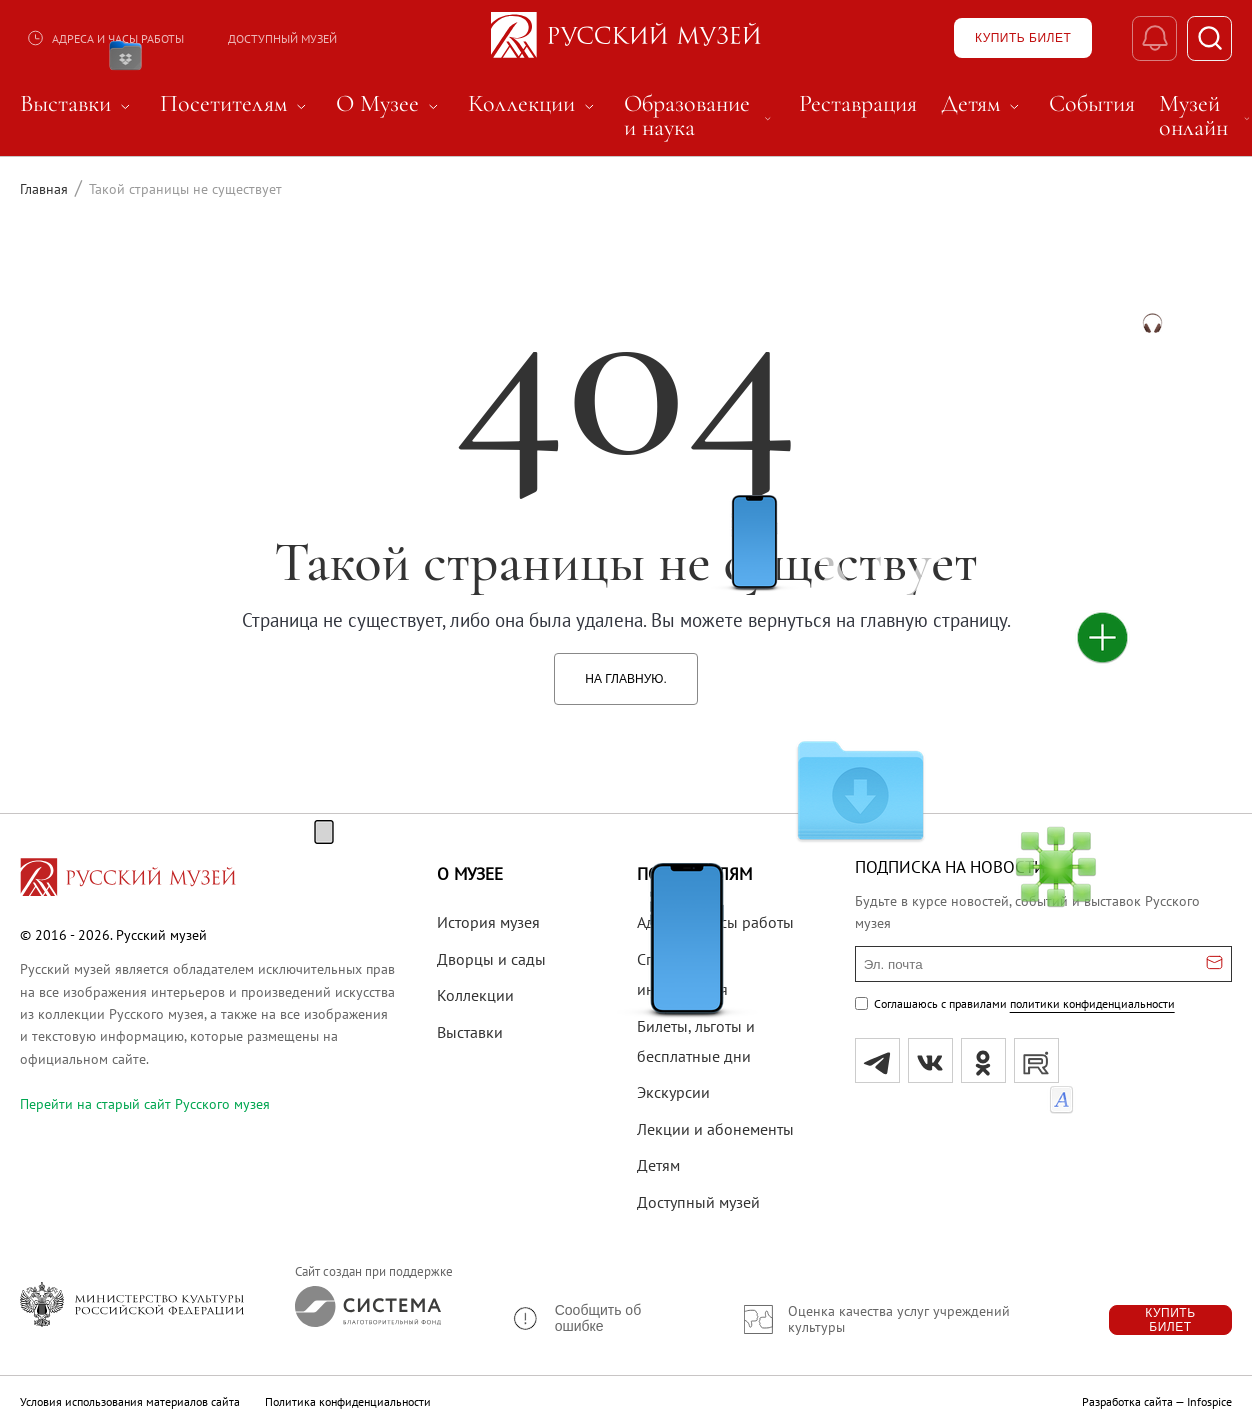  I want to click on iPhone 13 Pro device icon, so click(754, 543).